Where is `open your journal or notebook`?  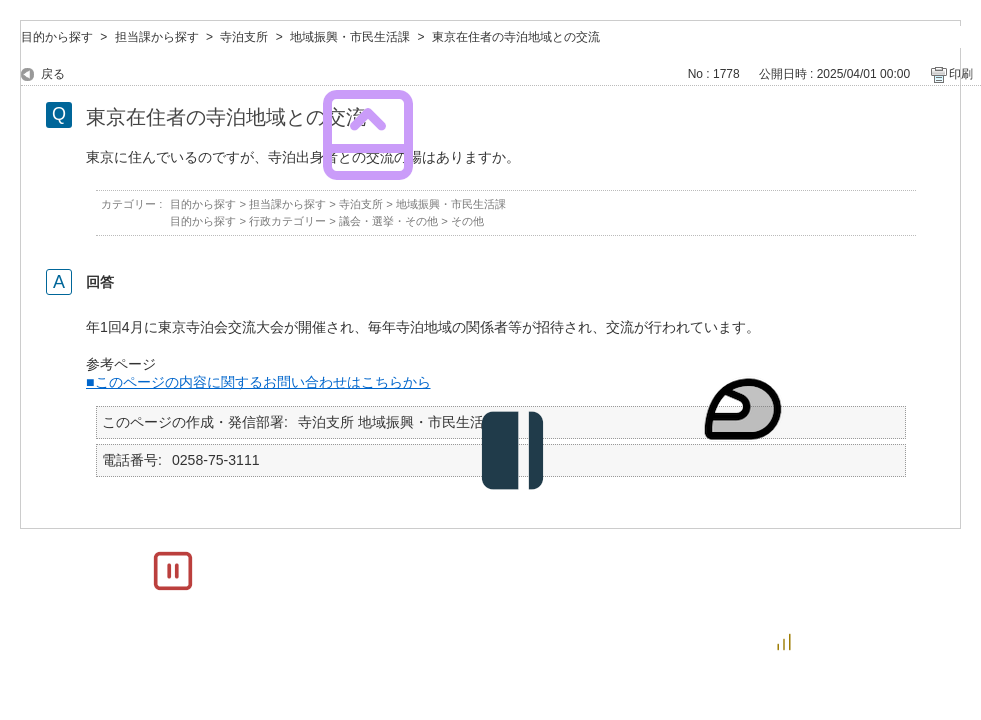 open your journal or notebook is located at coordinates (512, 450).